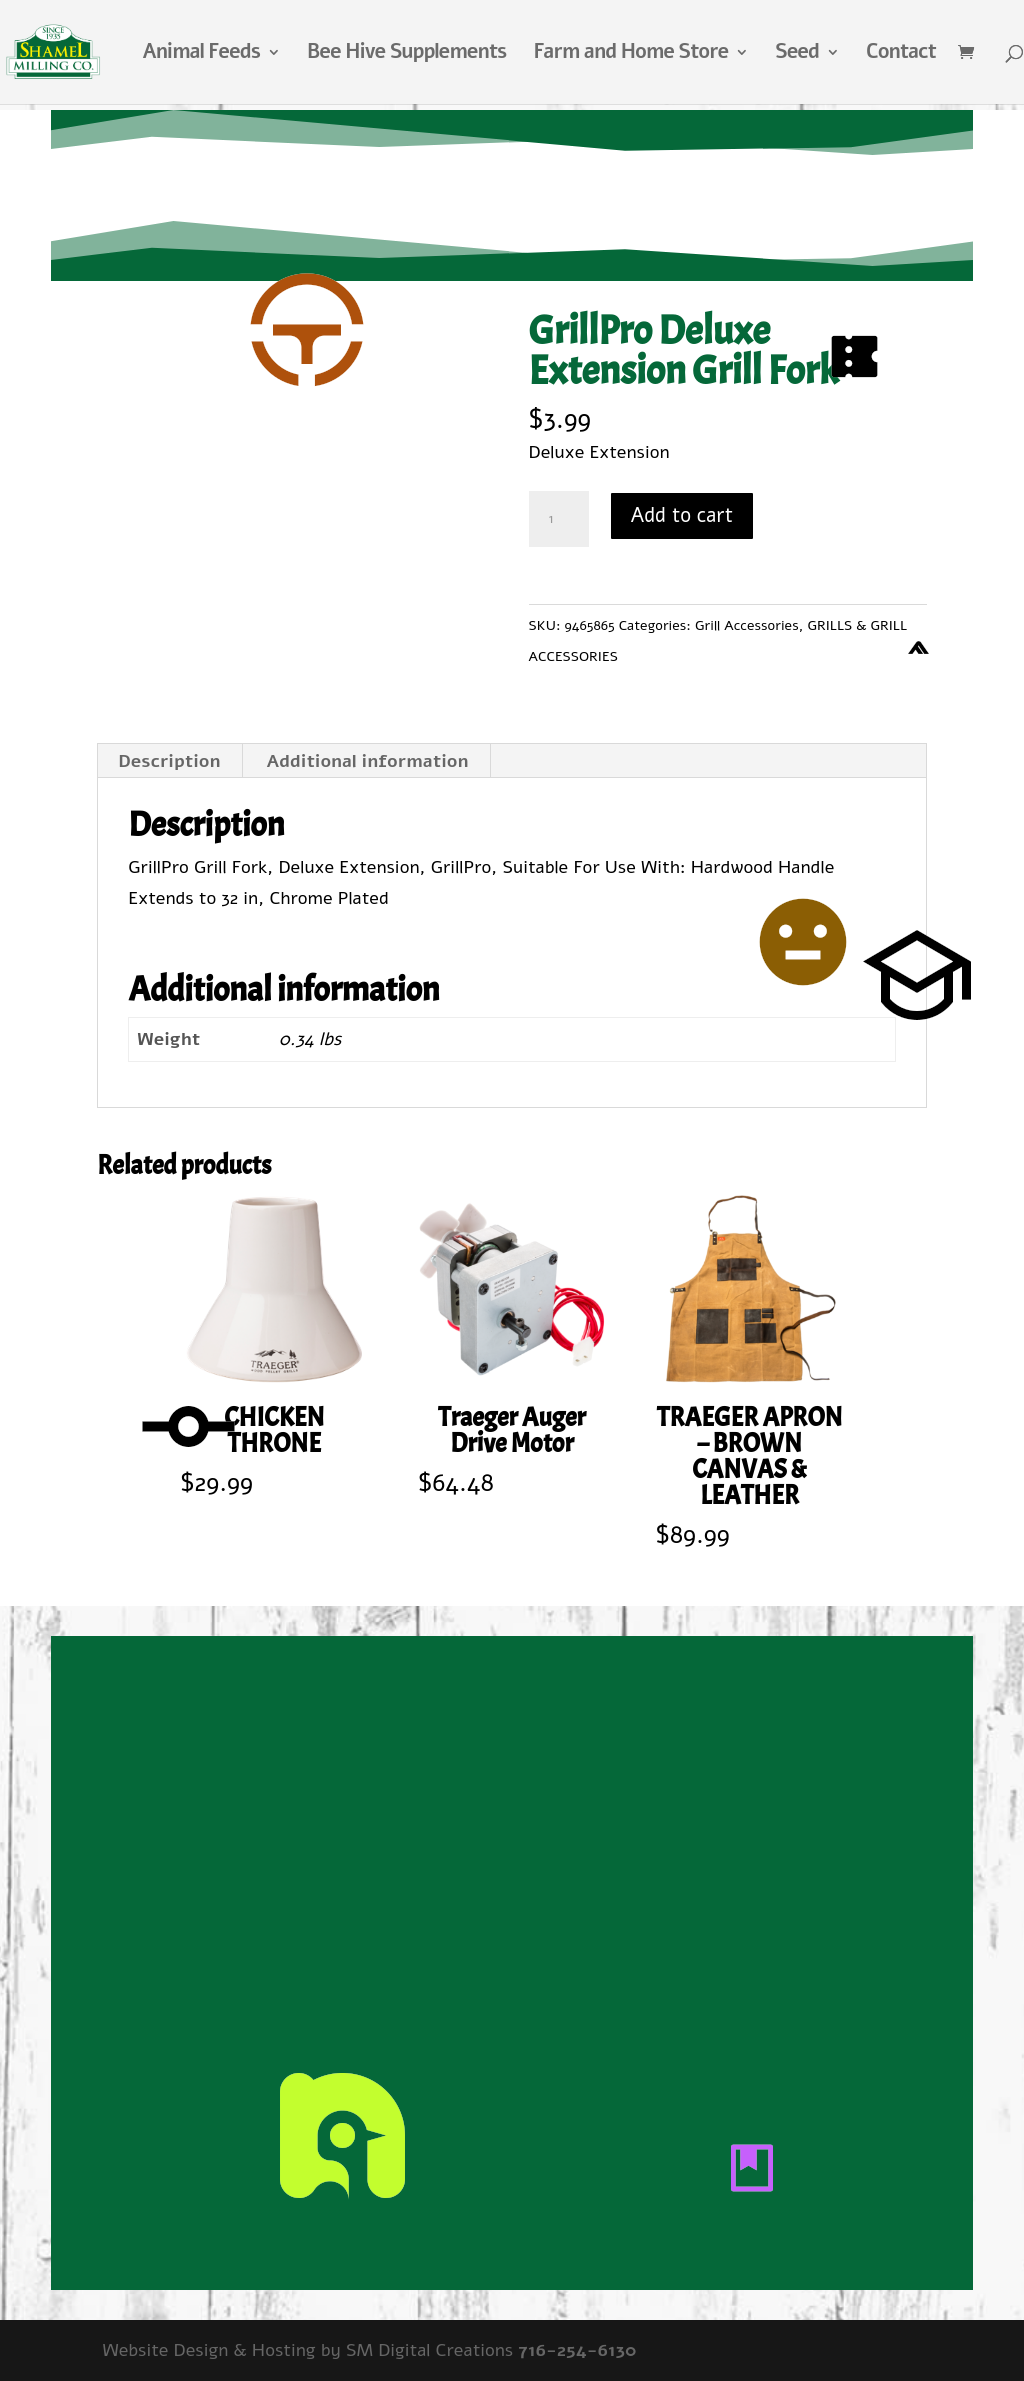  What do you see at coordinates (188, 1426) in the screenshot?
I see `view commit history in version control` at bounding box center [188, 1426].